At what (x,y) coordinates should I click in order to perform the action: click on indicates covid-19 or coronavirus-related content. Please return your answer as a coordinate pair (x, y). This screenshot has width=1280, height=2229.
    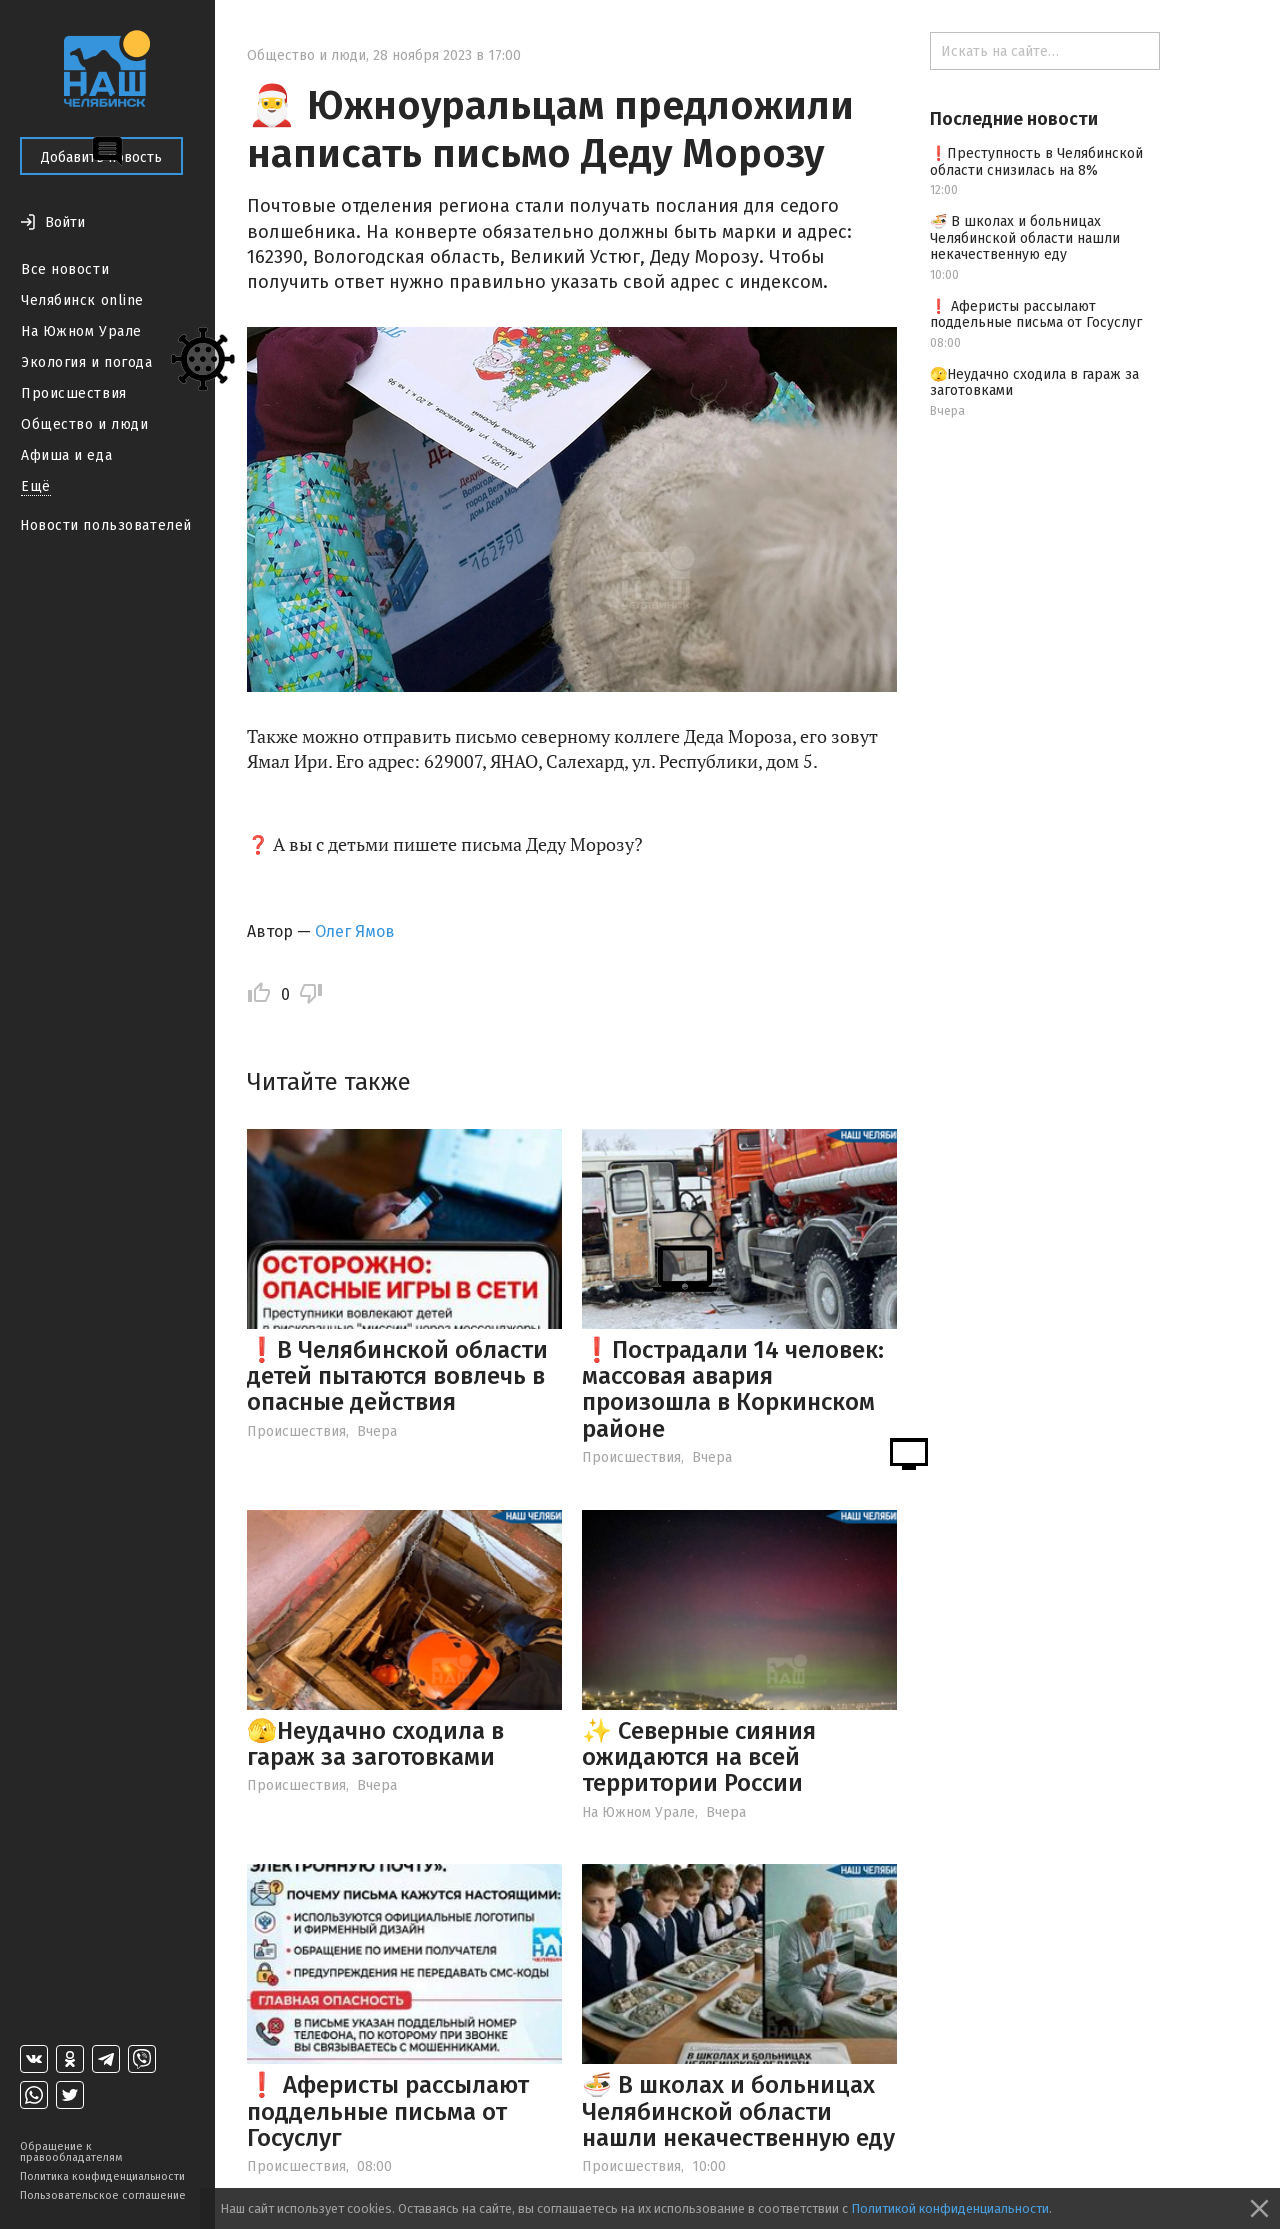
    Looking at the image, I should click on (203, 359).